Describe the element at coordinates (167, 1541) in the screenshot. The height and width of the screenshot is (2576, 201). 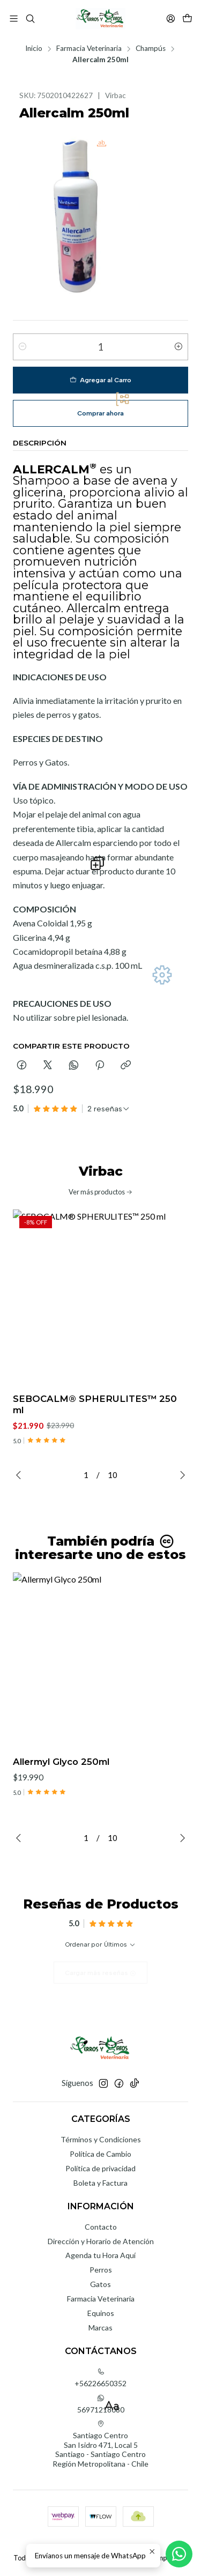
I see `indicates content is licensed under creative commons` at that location.